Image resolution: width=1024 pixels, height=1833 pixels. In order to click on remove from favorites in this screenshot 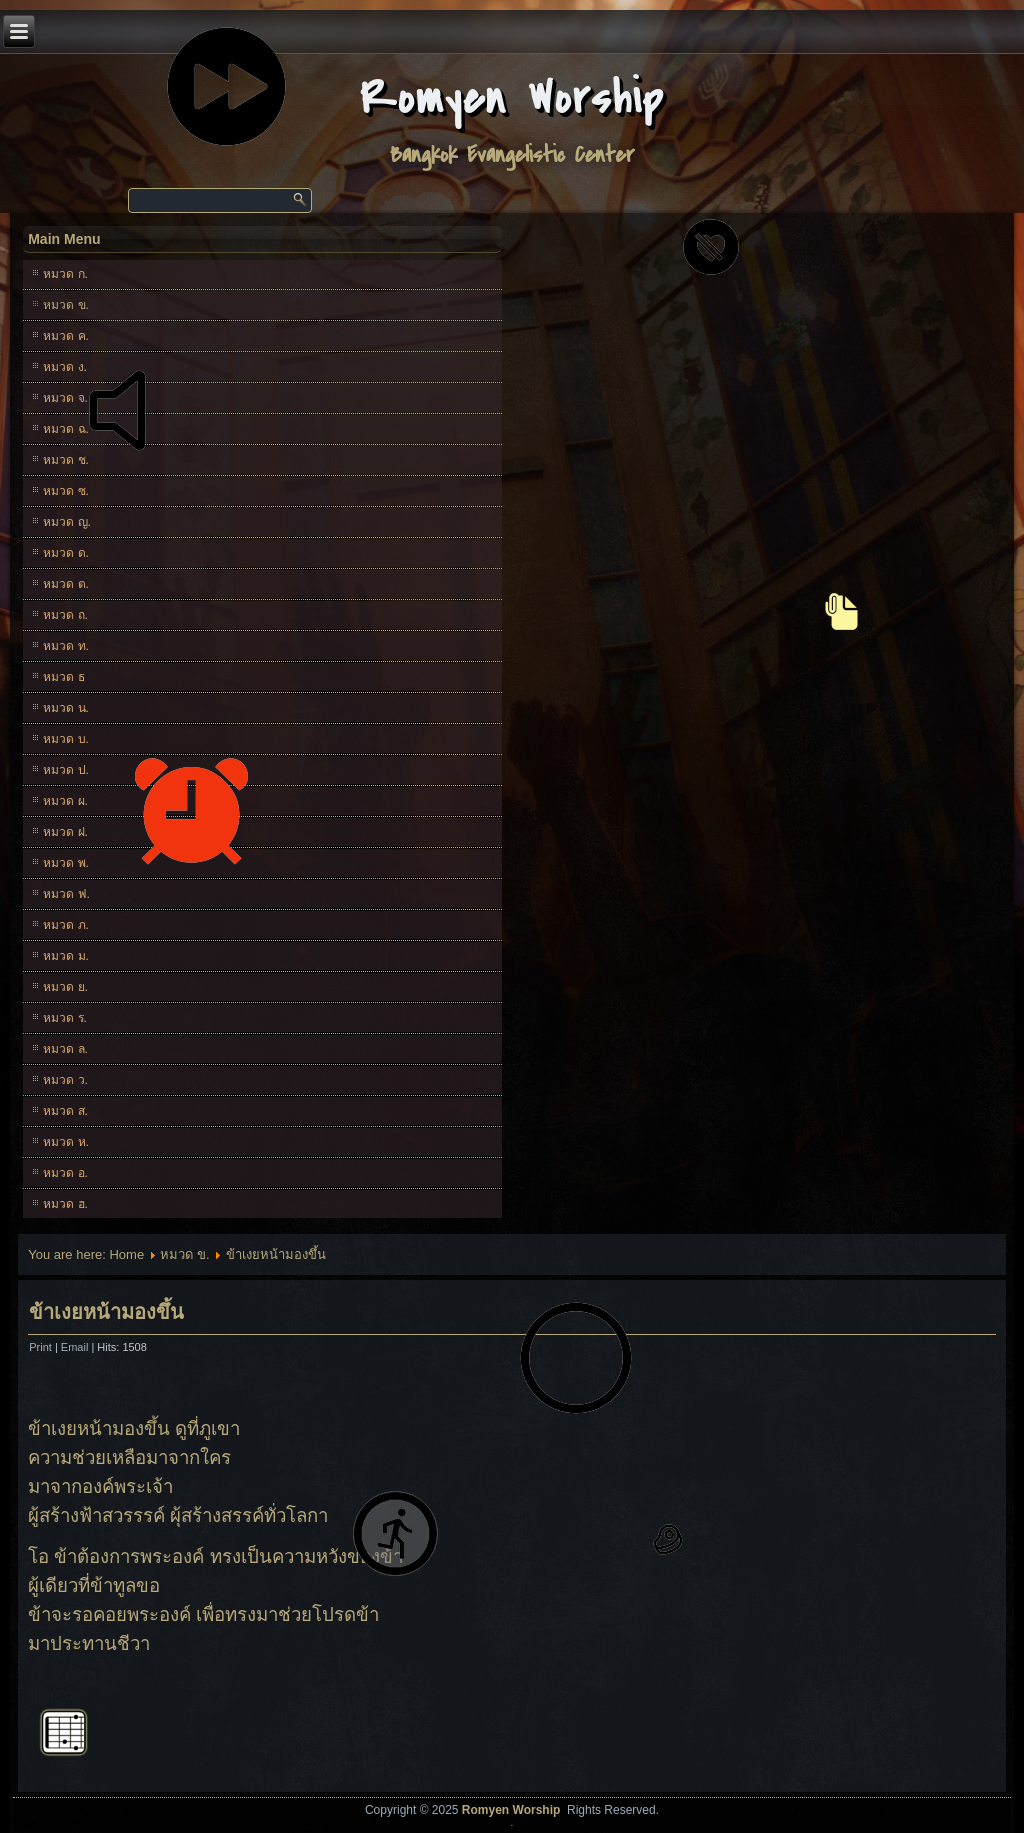, I will do `click(711, 247)`.